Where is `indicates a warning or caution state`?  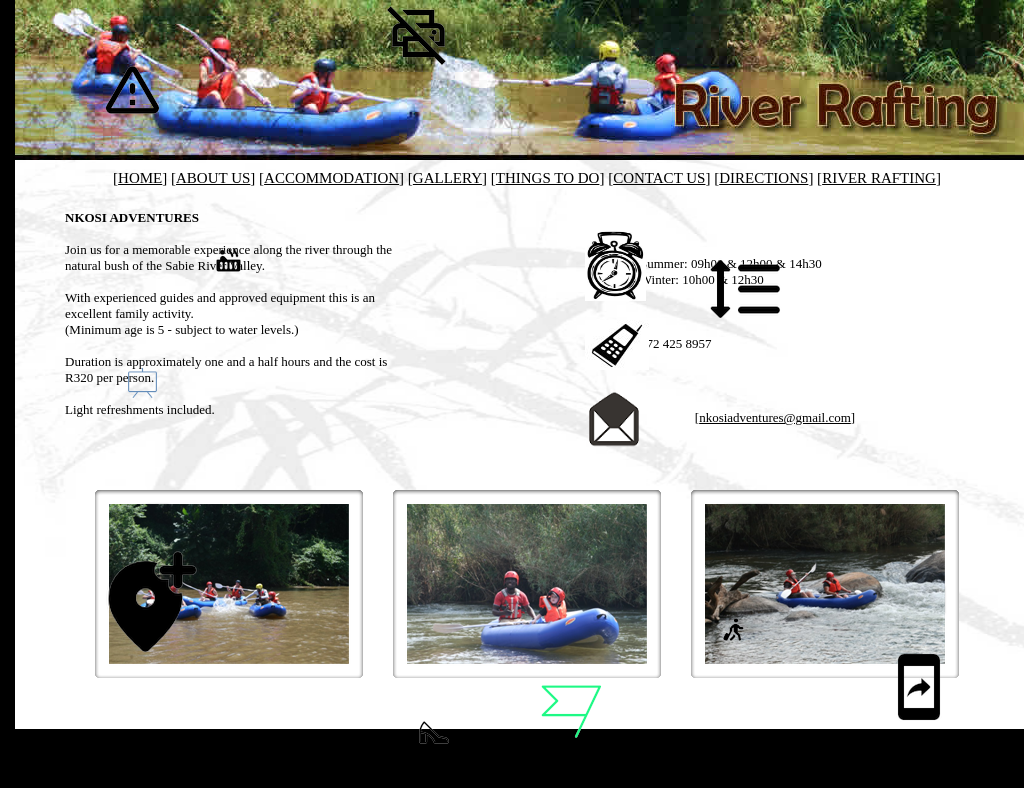
indicates a warning or caution state is located at coordinates (132, 88).